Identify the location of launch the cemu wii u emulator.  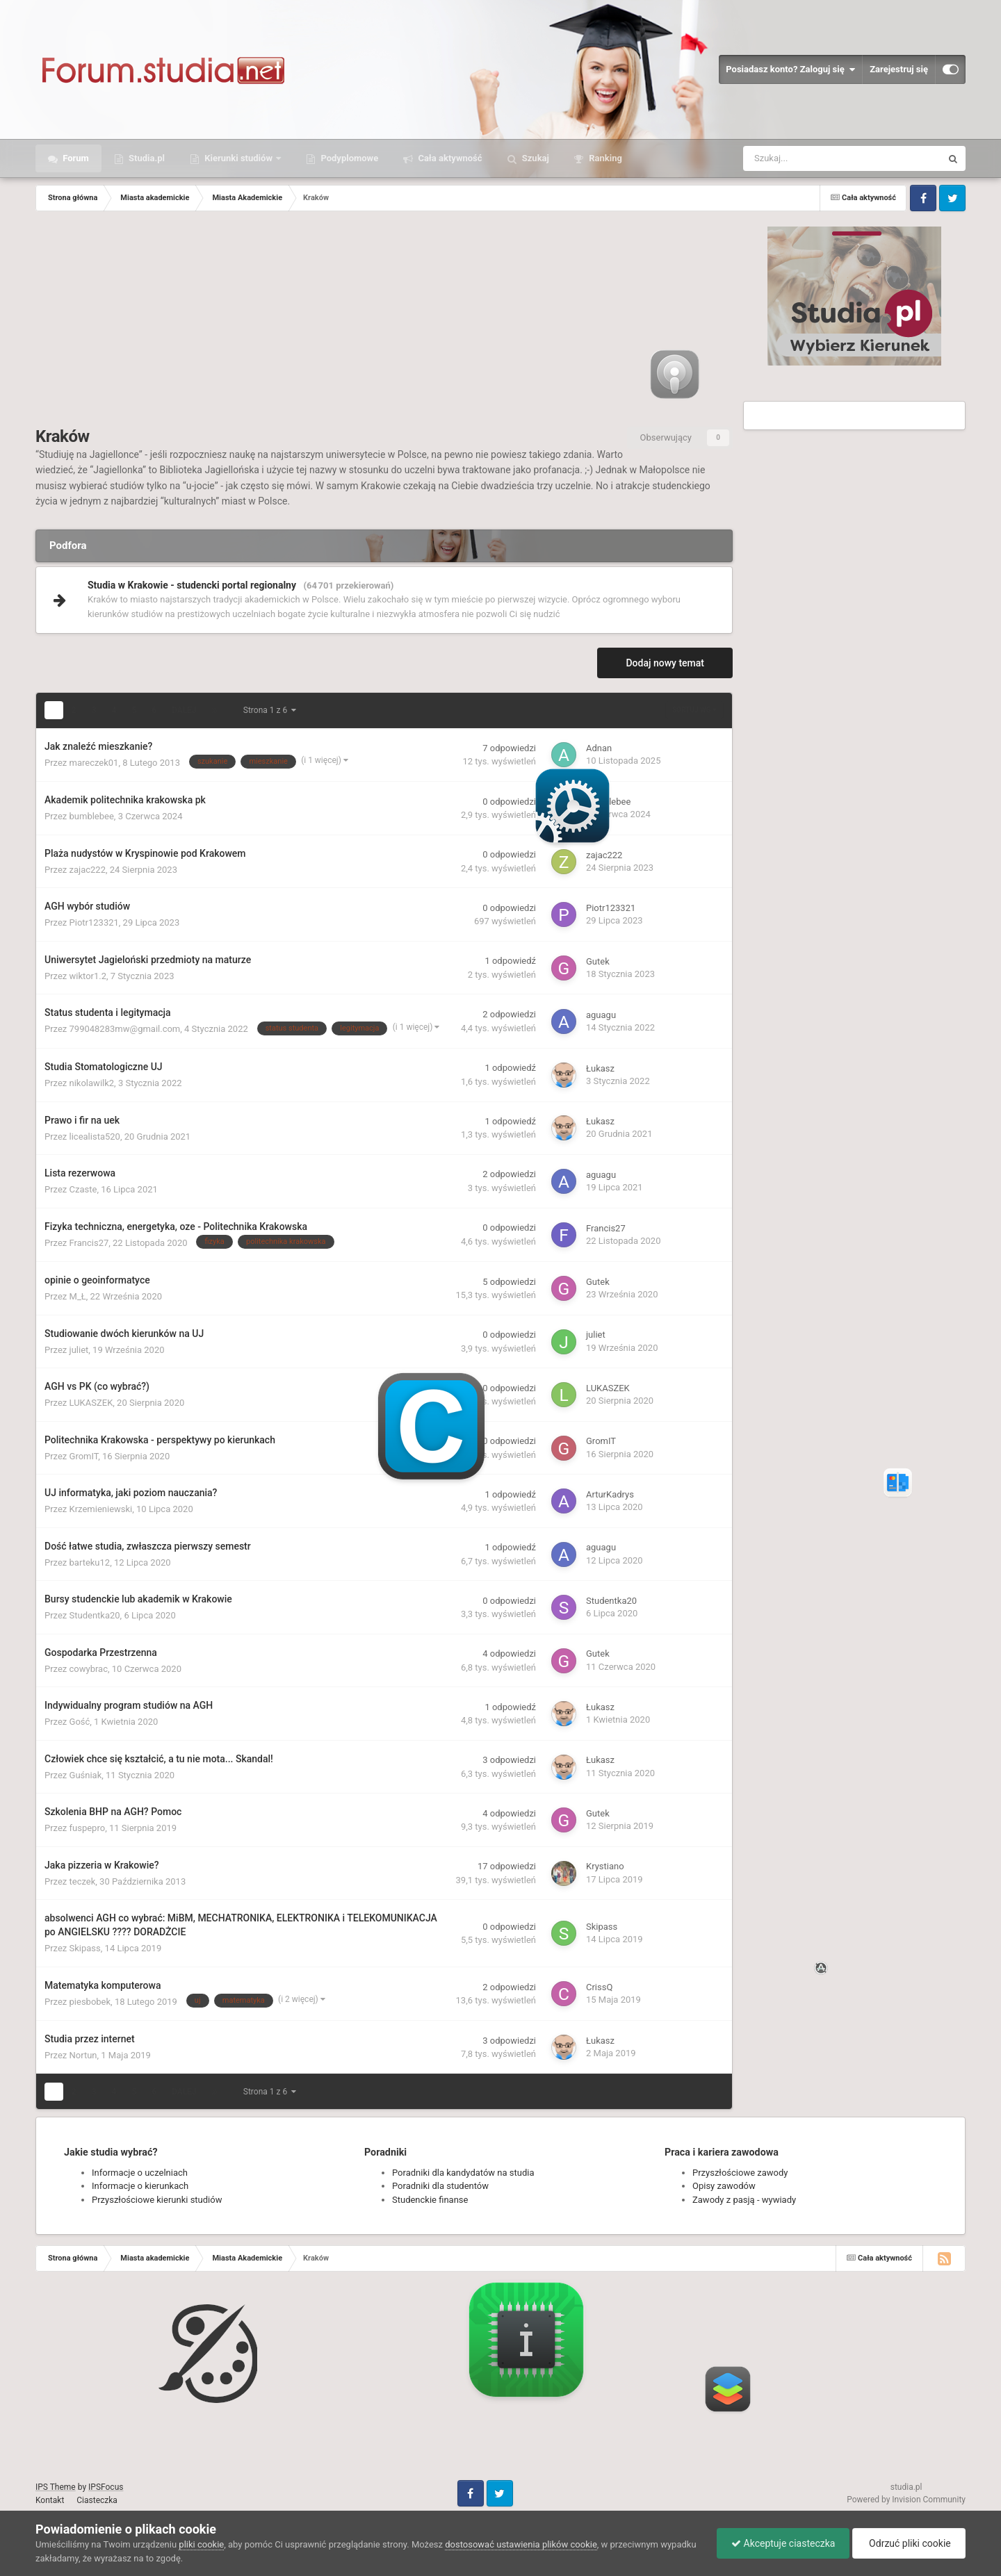
(431, 1426).